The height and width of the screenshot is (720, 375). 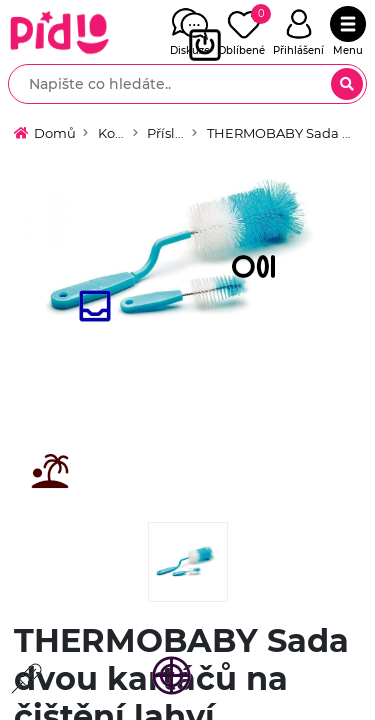 What do you see at coordinates (253, 266) in the screenshot?
I see `open the Medium app` at bounding box center [253, 266].